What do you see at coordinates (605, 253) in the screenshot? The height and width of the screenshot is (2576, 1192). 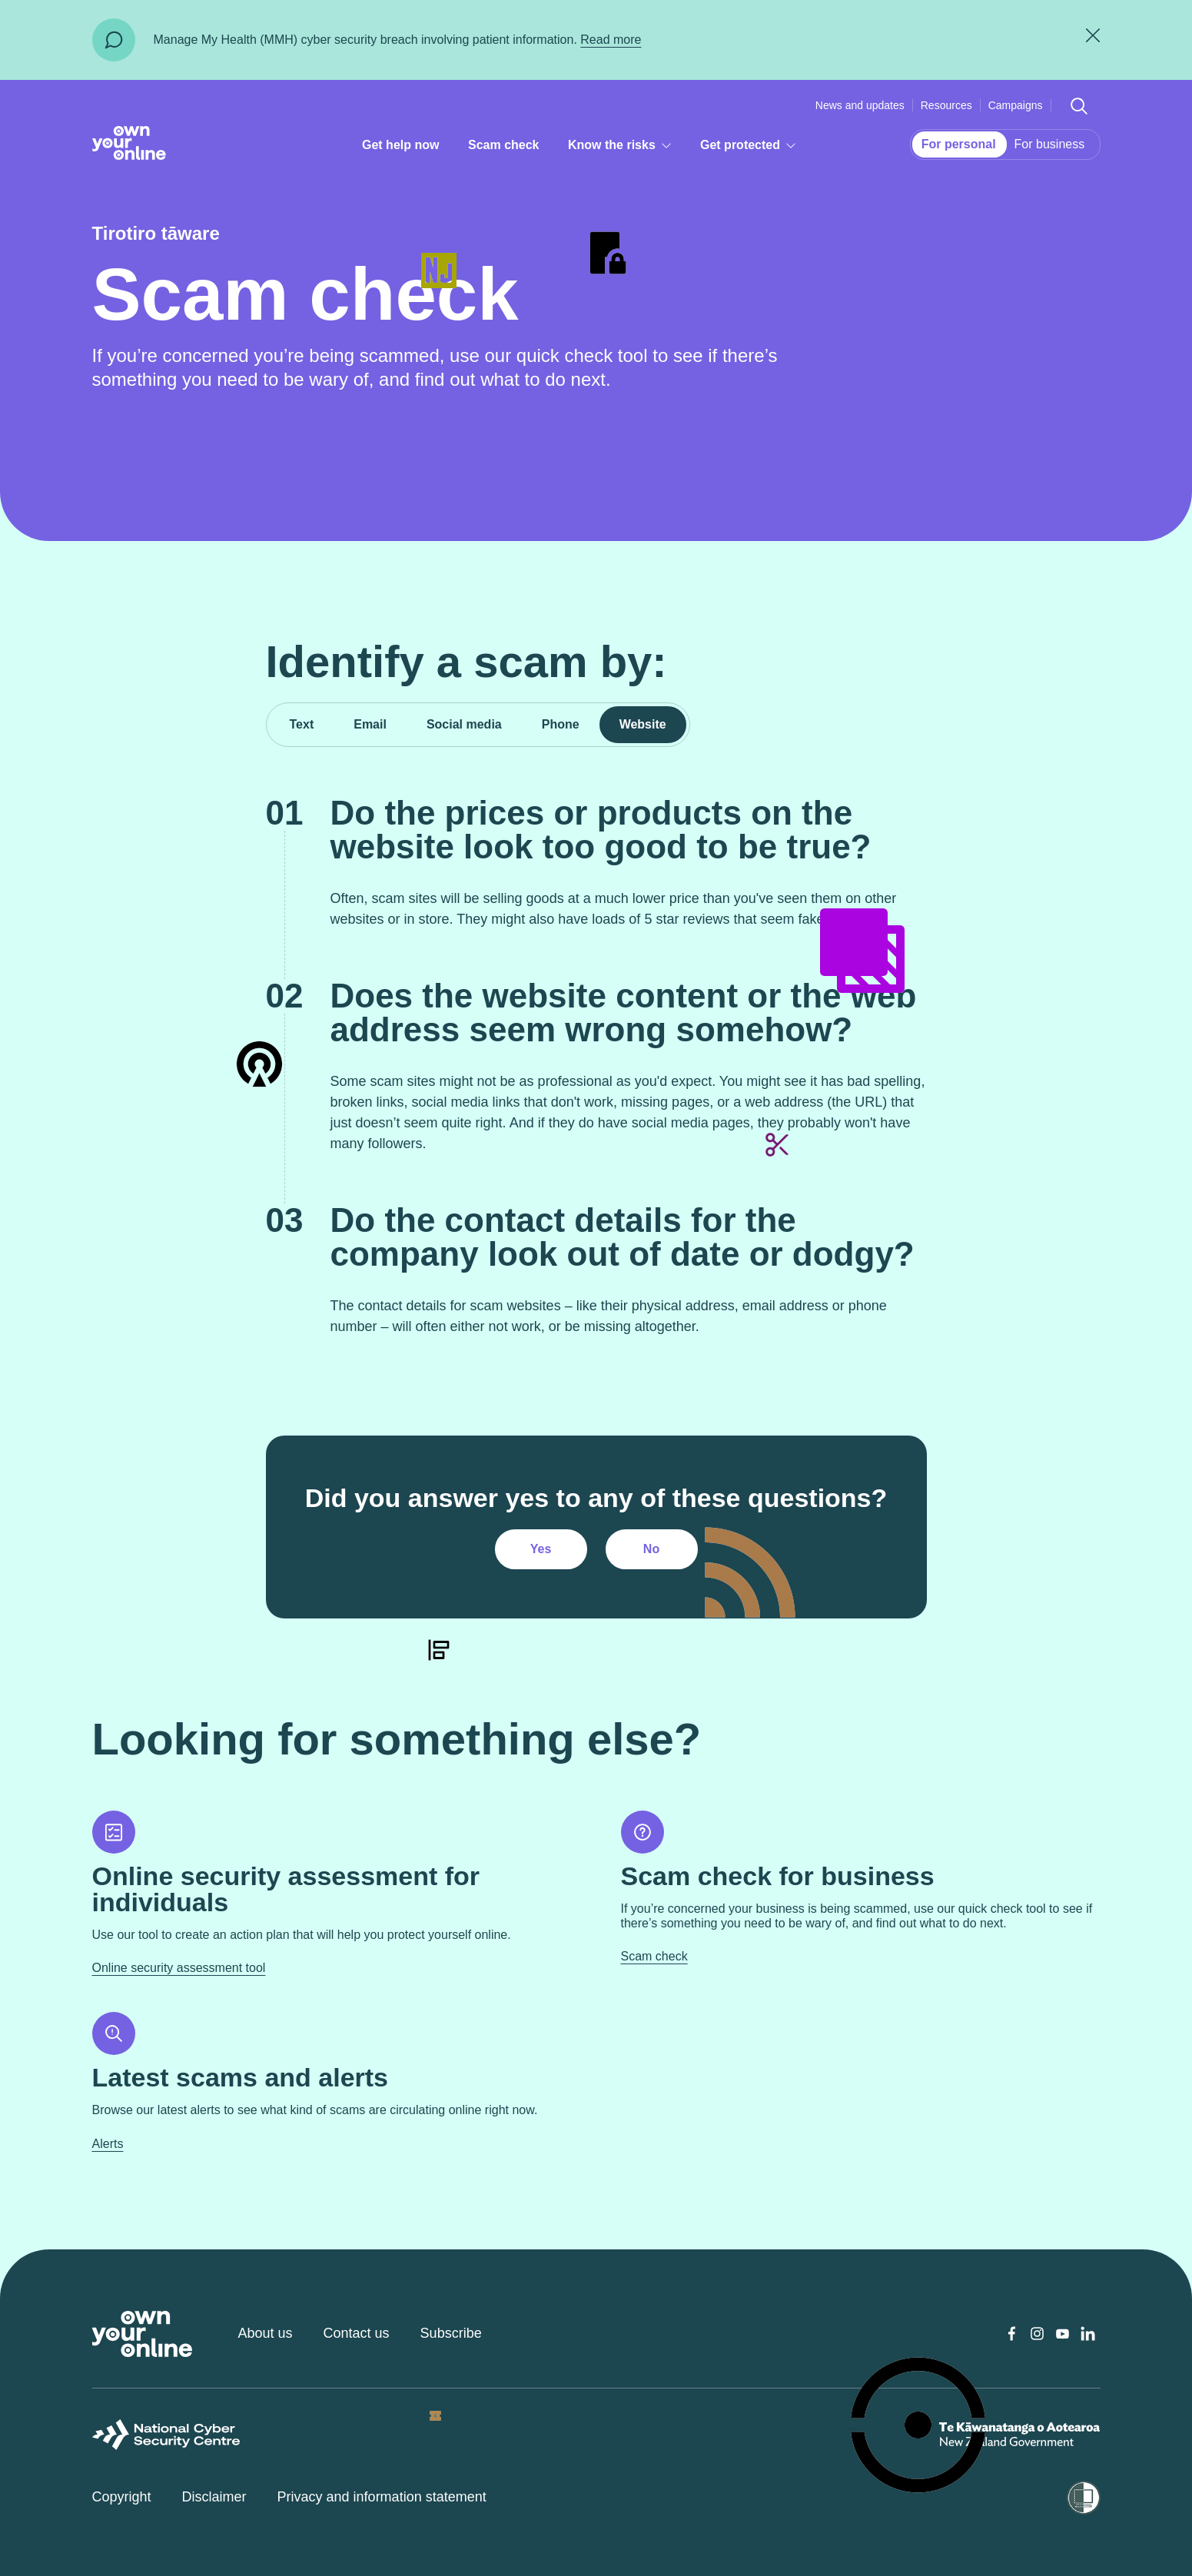 I see `indicates phone is locked or secured` at bounding box center [605, 253].